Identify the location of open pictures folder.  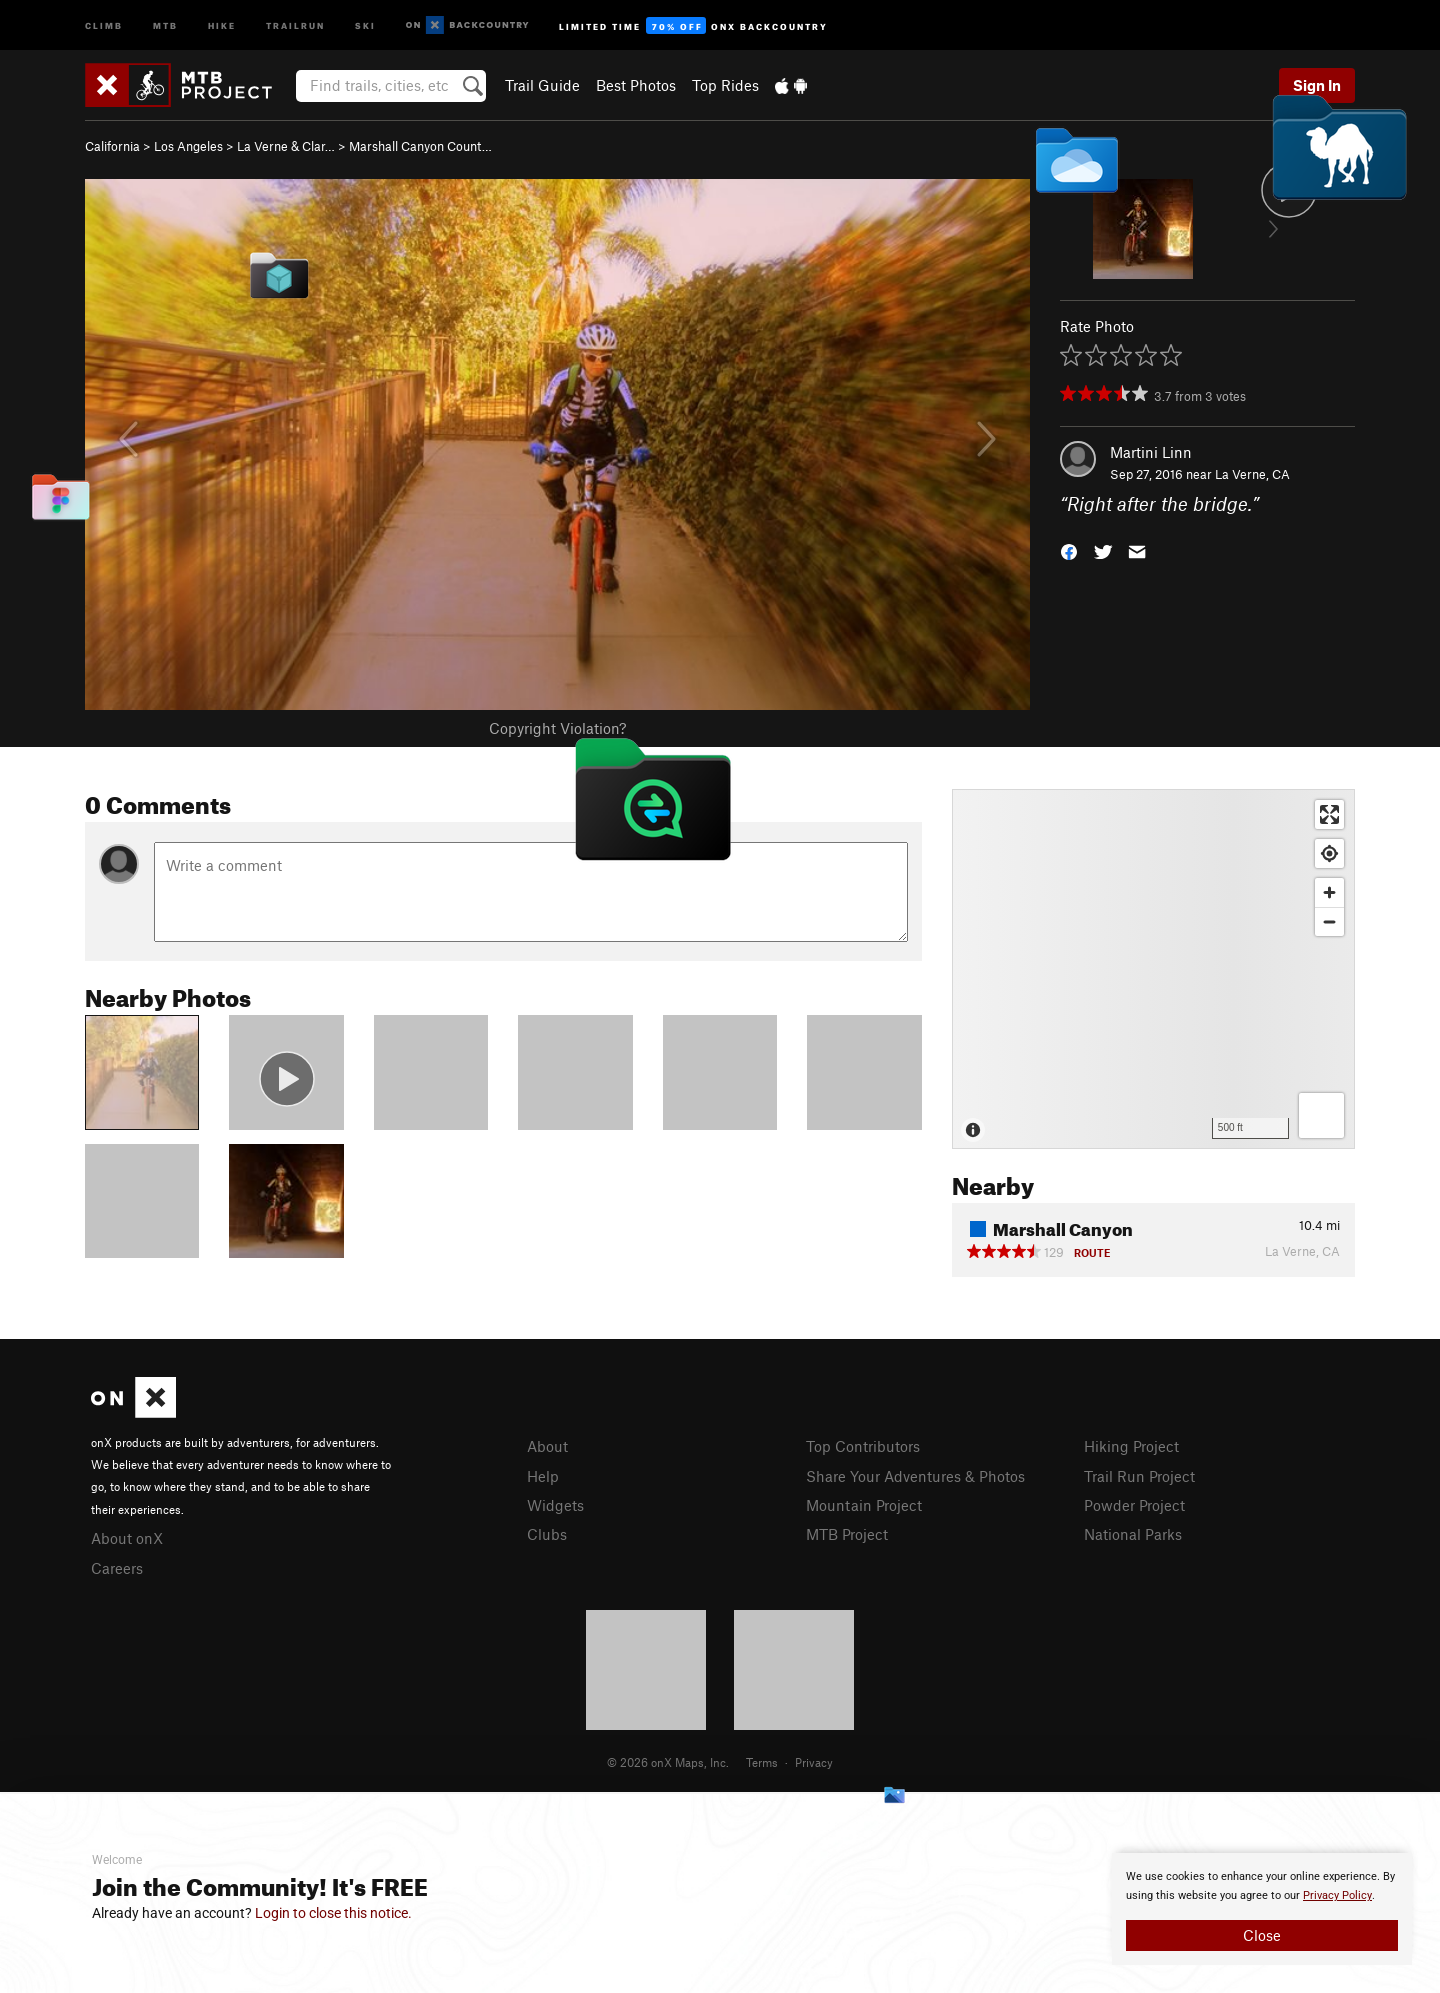
(894, 1795).